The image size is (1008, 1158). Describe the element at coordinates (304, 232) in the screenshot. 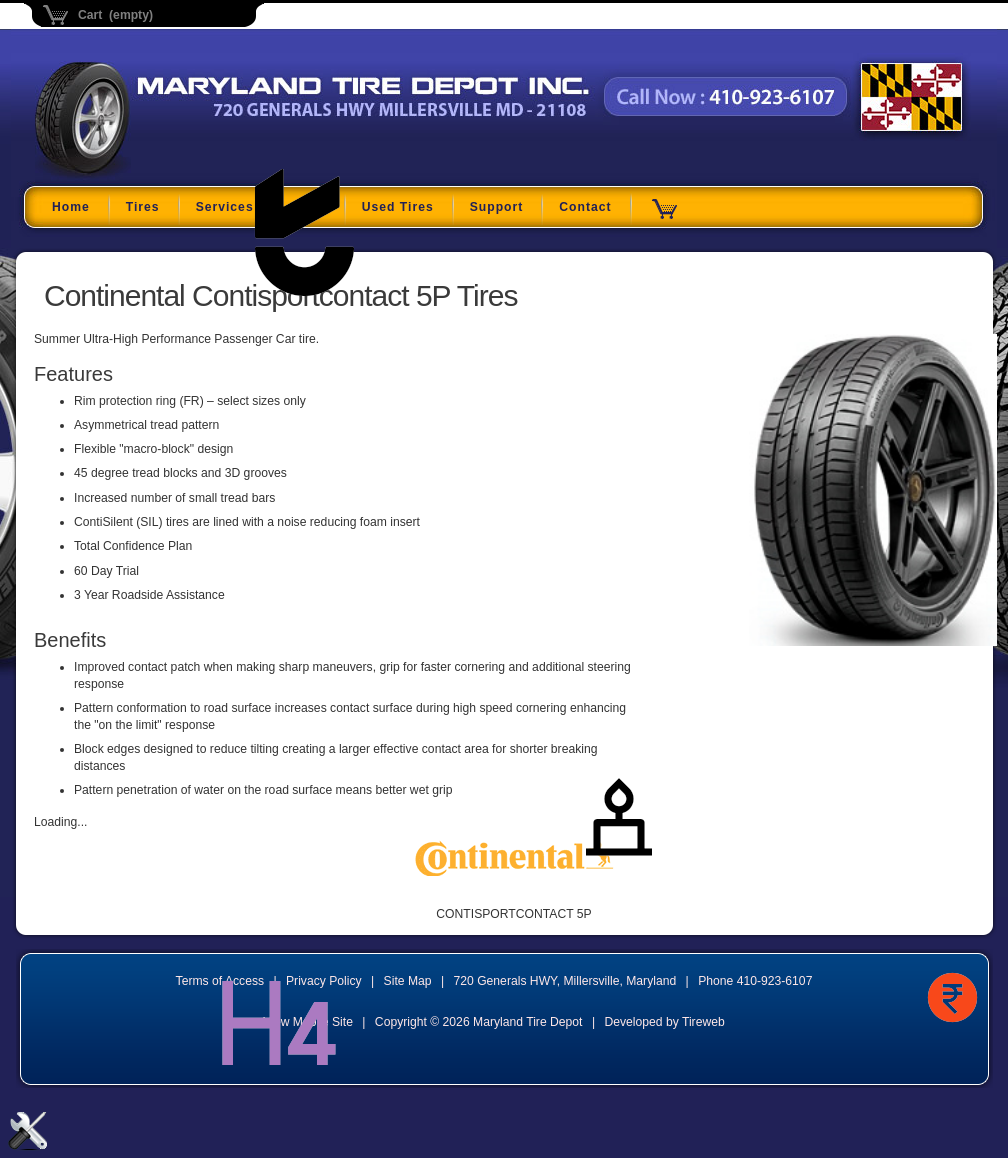

I see `open the Trivago hotel comparison app` at that location.